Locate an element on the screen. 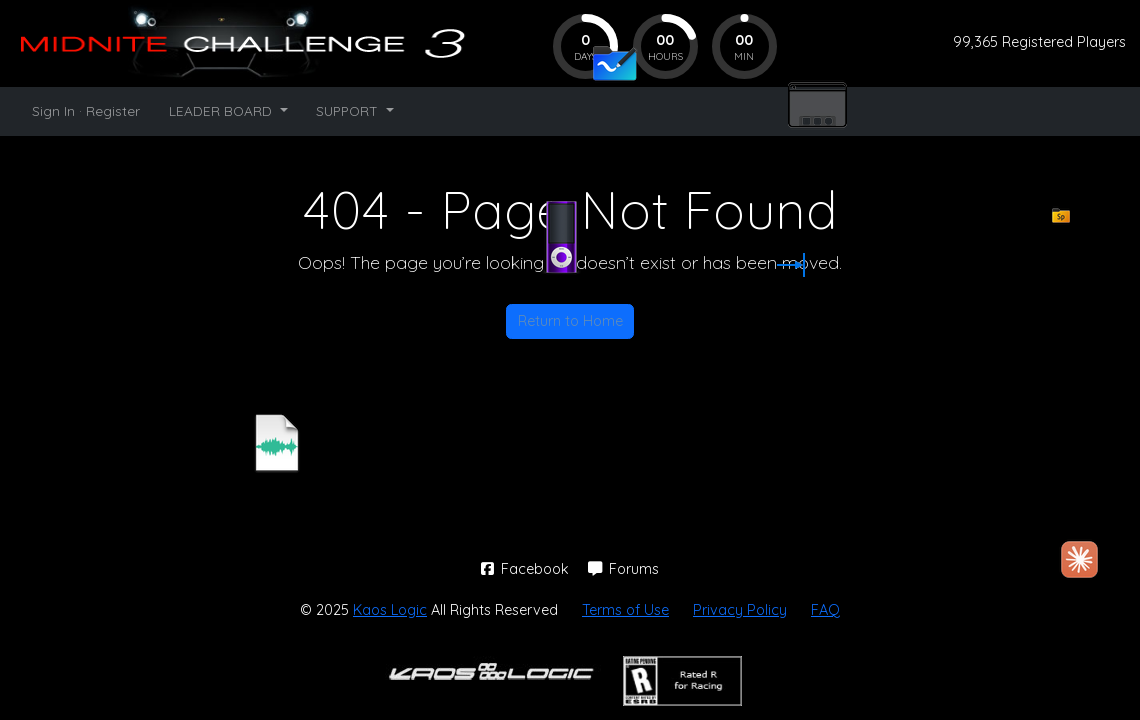  open the Claude AI assistant app is located at coordinates (1079, 559).